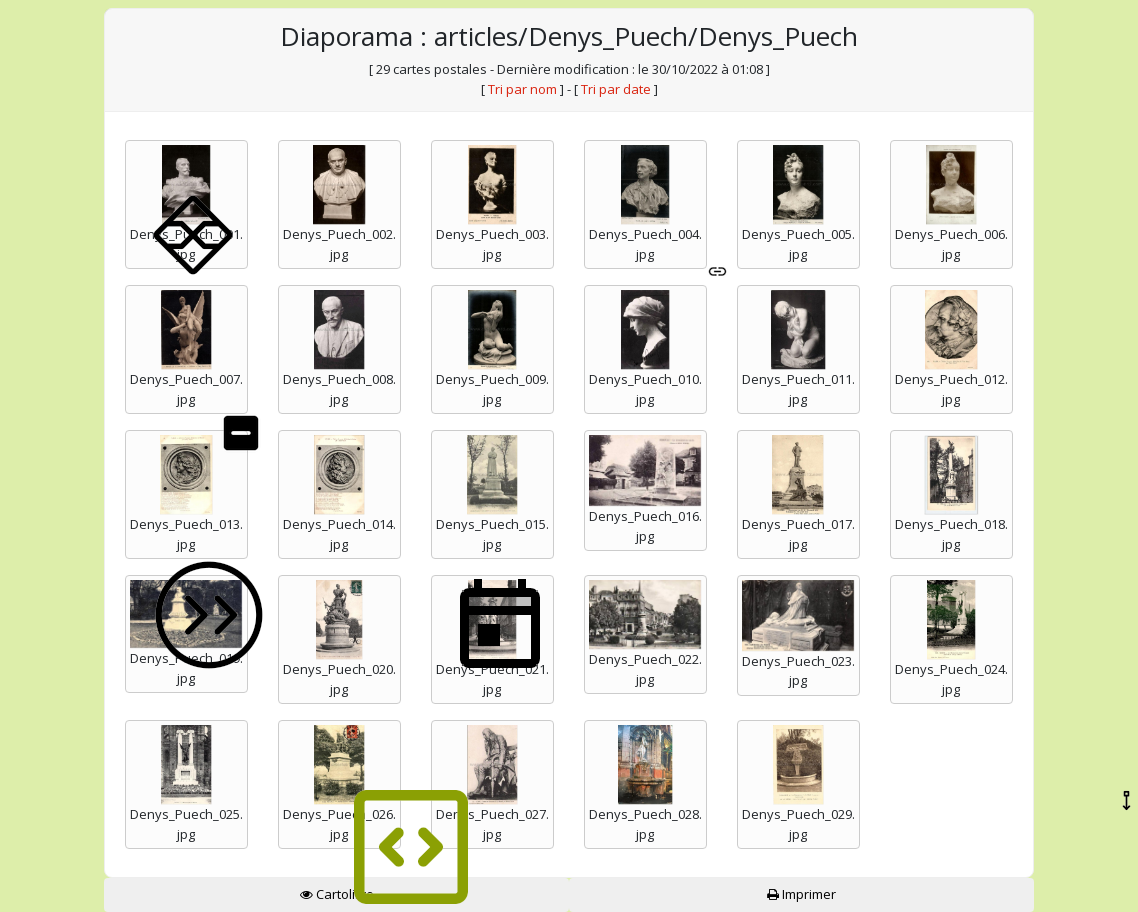  I want to click on move item down in a list or queue, so click(1126, 800).